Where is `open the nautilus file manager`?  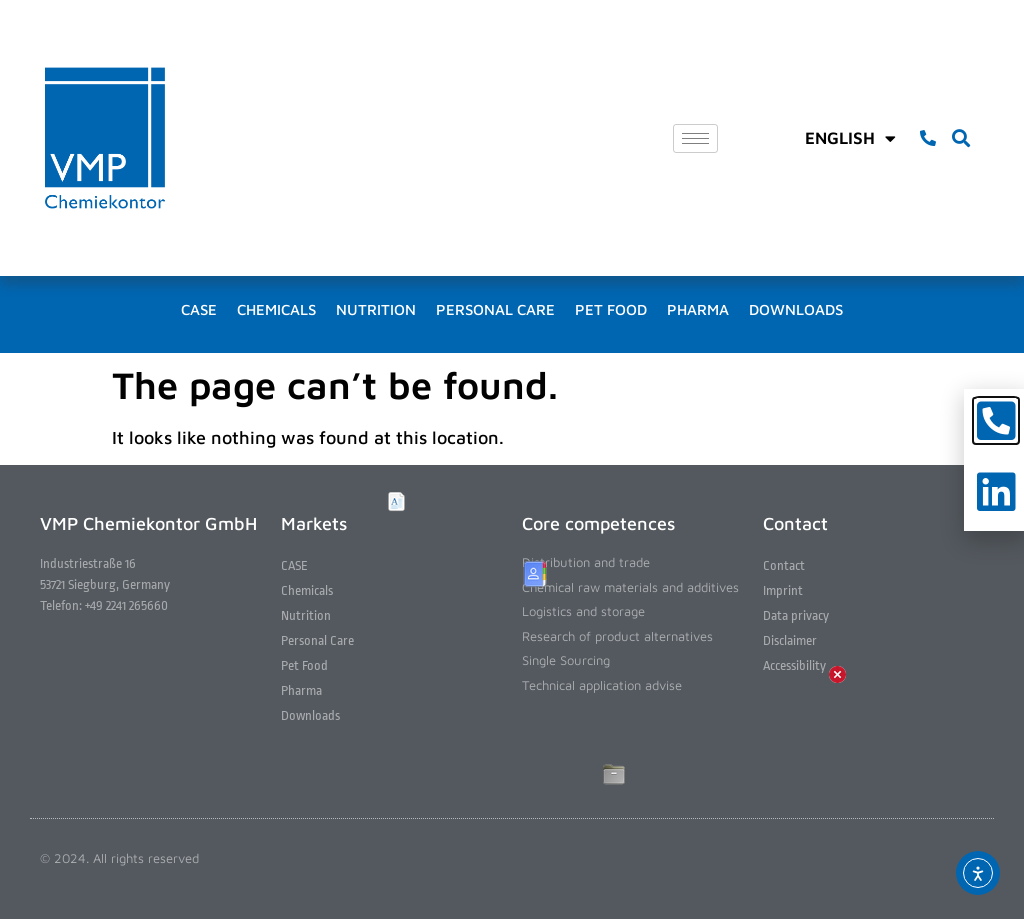 open the nautilus file manager is located at coordinates (614, 774).